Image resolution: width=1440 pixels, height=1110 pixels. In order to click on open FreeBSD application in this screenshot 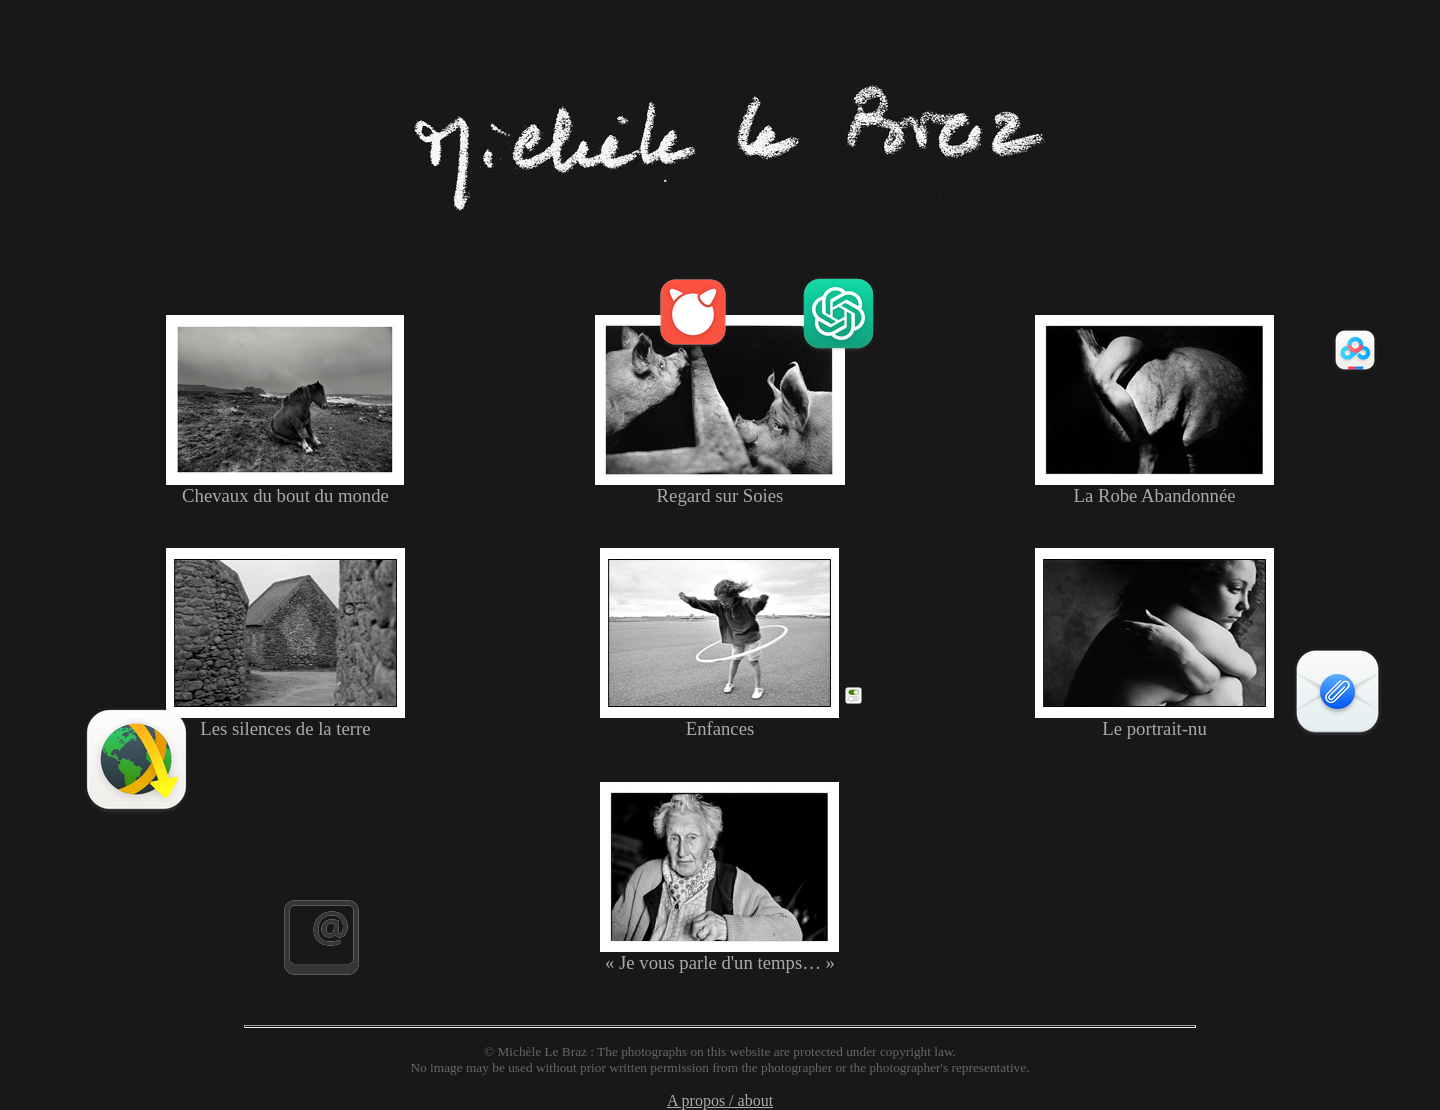, I will do `click(693, 312)`.